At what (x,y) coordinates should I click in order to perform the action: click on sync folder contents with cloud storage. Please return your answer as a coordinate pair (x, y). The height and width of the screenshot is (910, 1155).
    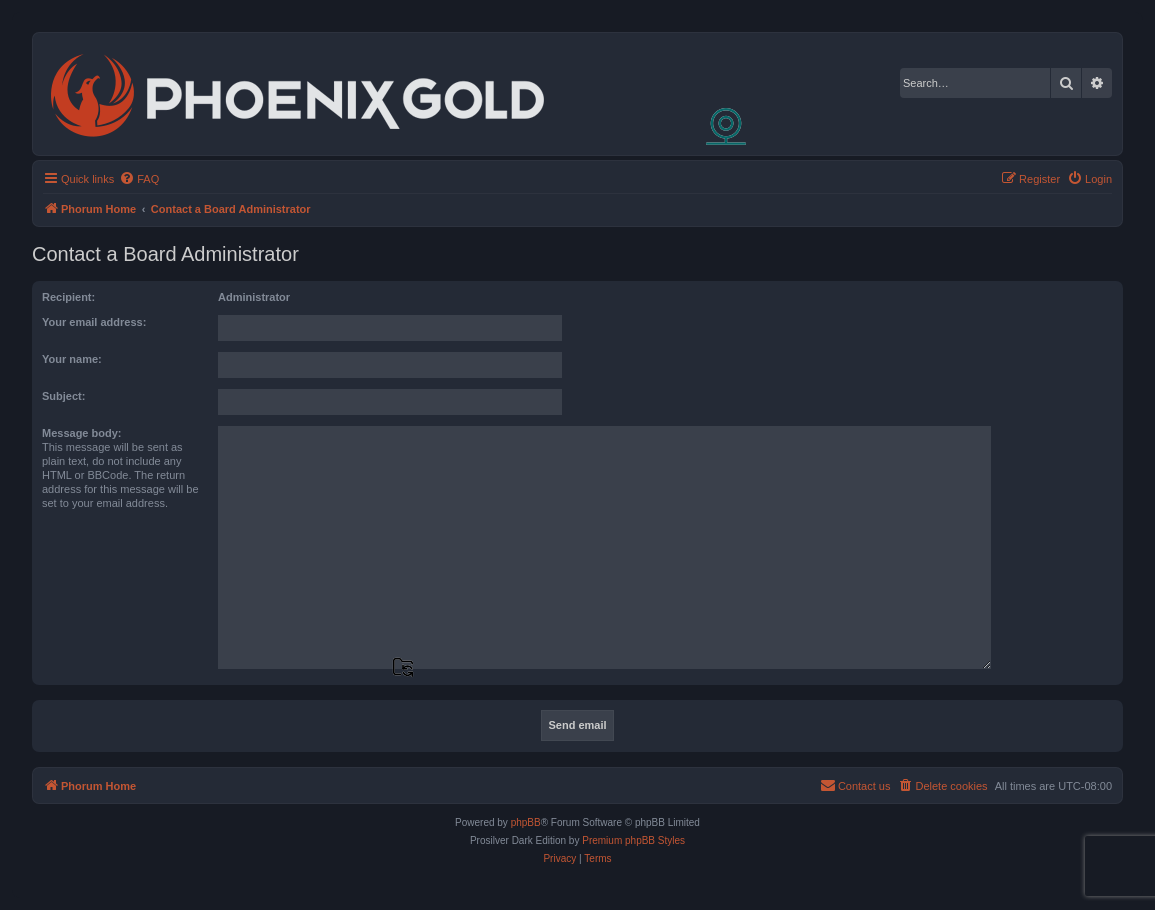
    Looking at the image, I should click on (403, 667).